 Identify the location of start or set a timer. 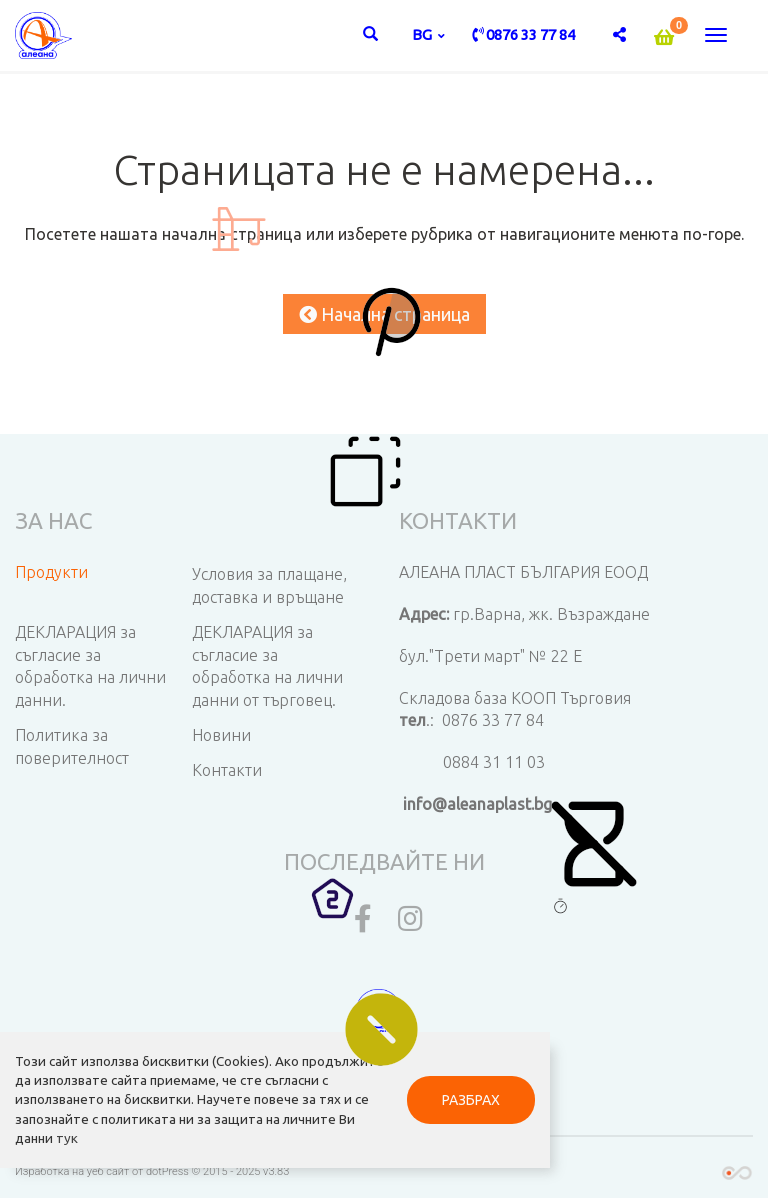
(560, 906).